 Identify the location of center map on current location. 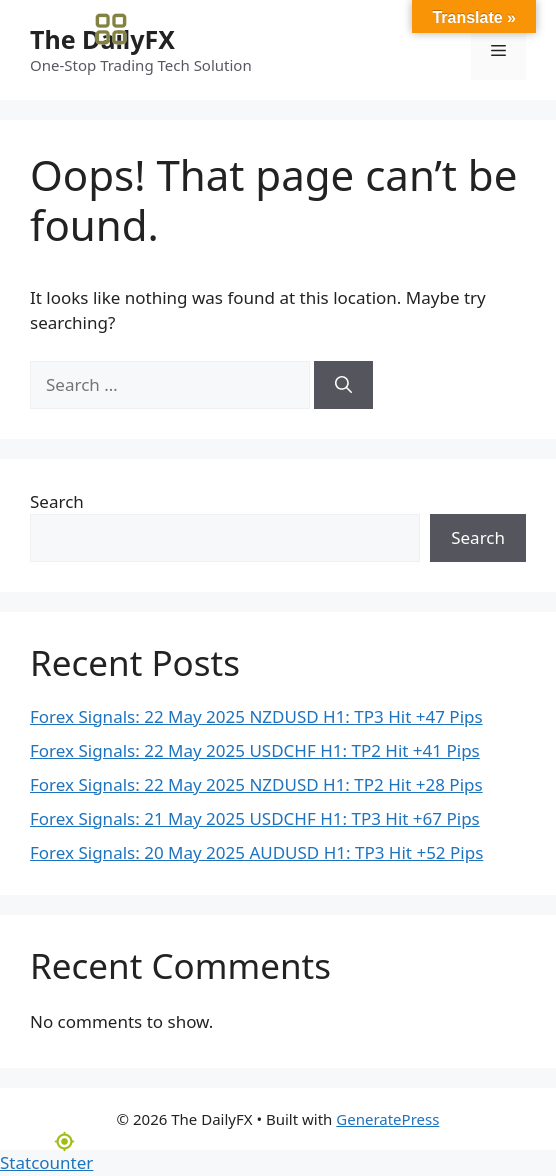
(64, 1141).